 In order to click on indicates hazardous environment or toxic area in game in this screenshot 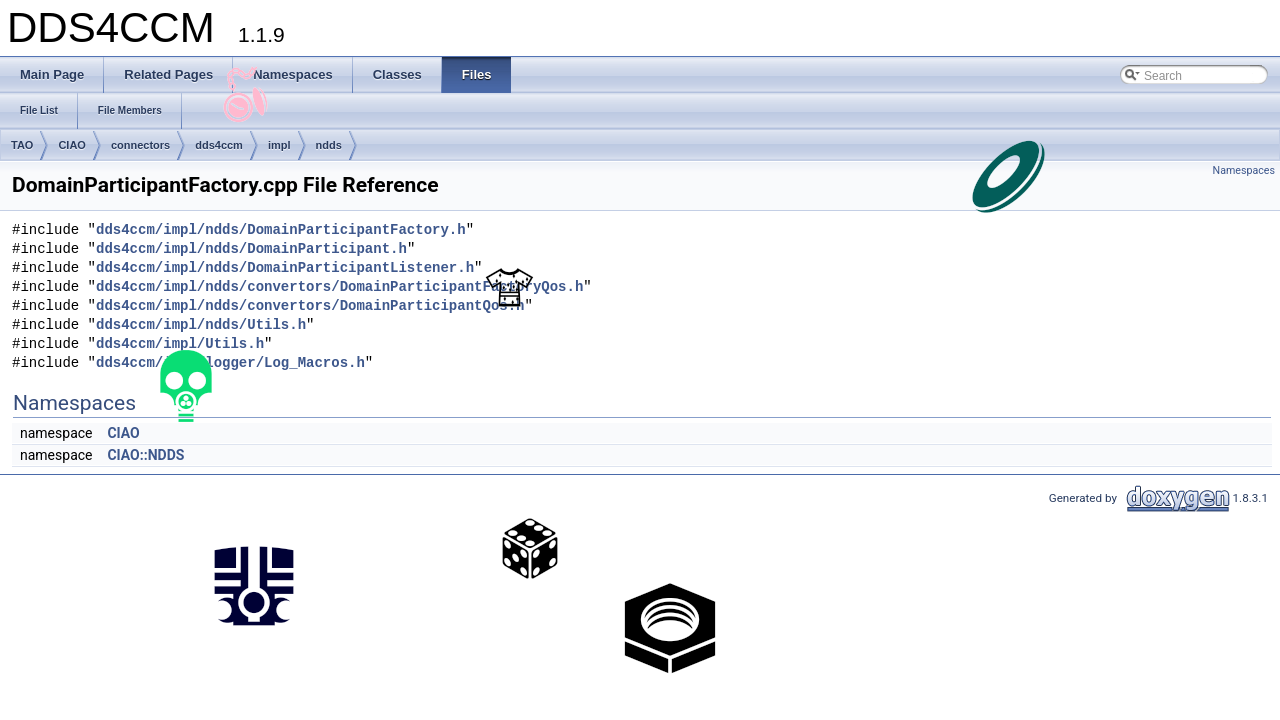, I will do `click(186, 386)`.